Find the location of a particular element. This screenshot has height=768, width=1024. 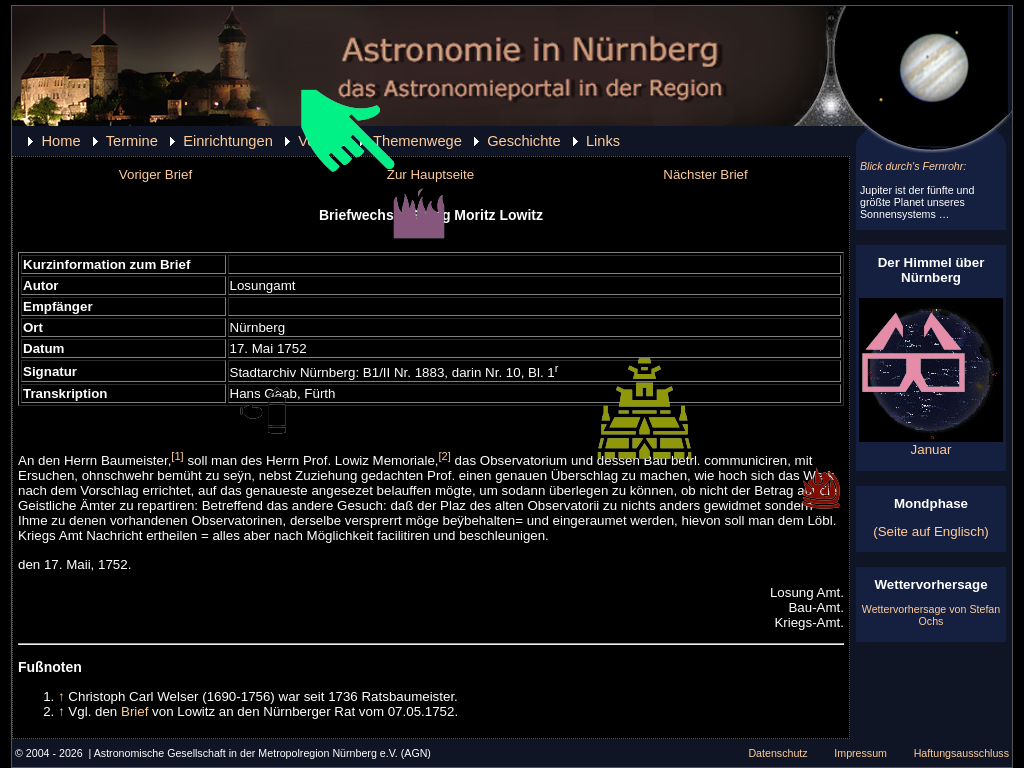

equip shoulder armor to your character is located at coordinates (821, 488).